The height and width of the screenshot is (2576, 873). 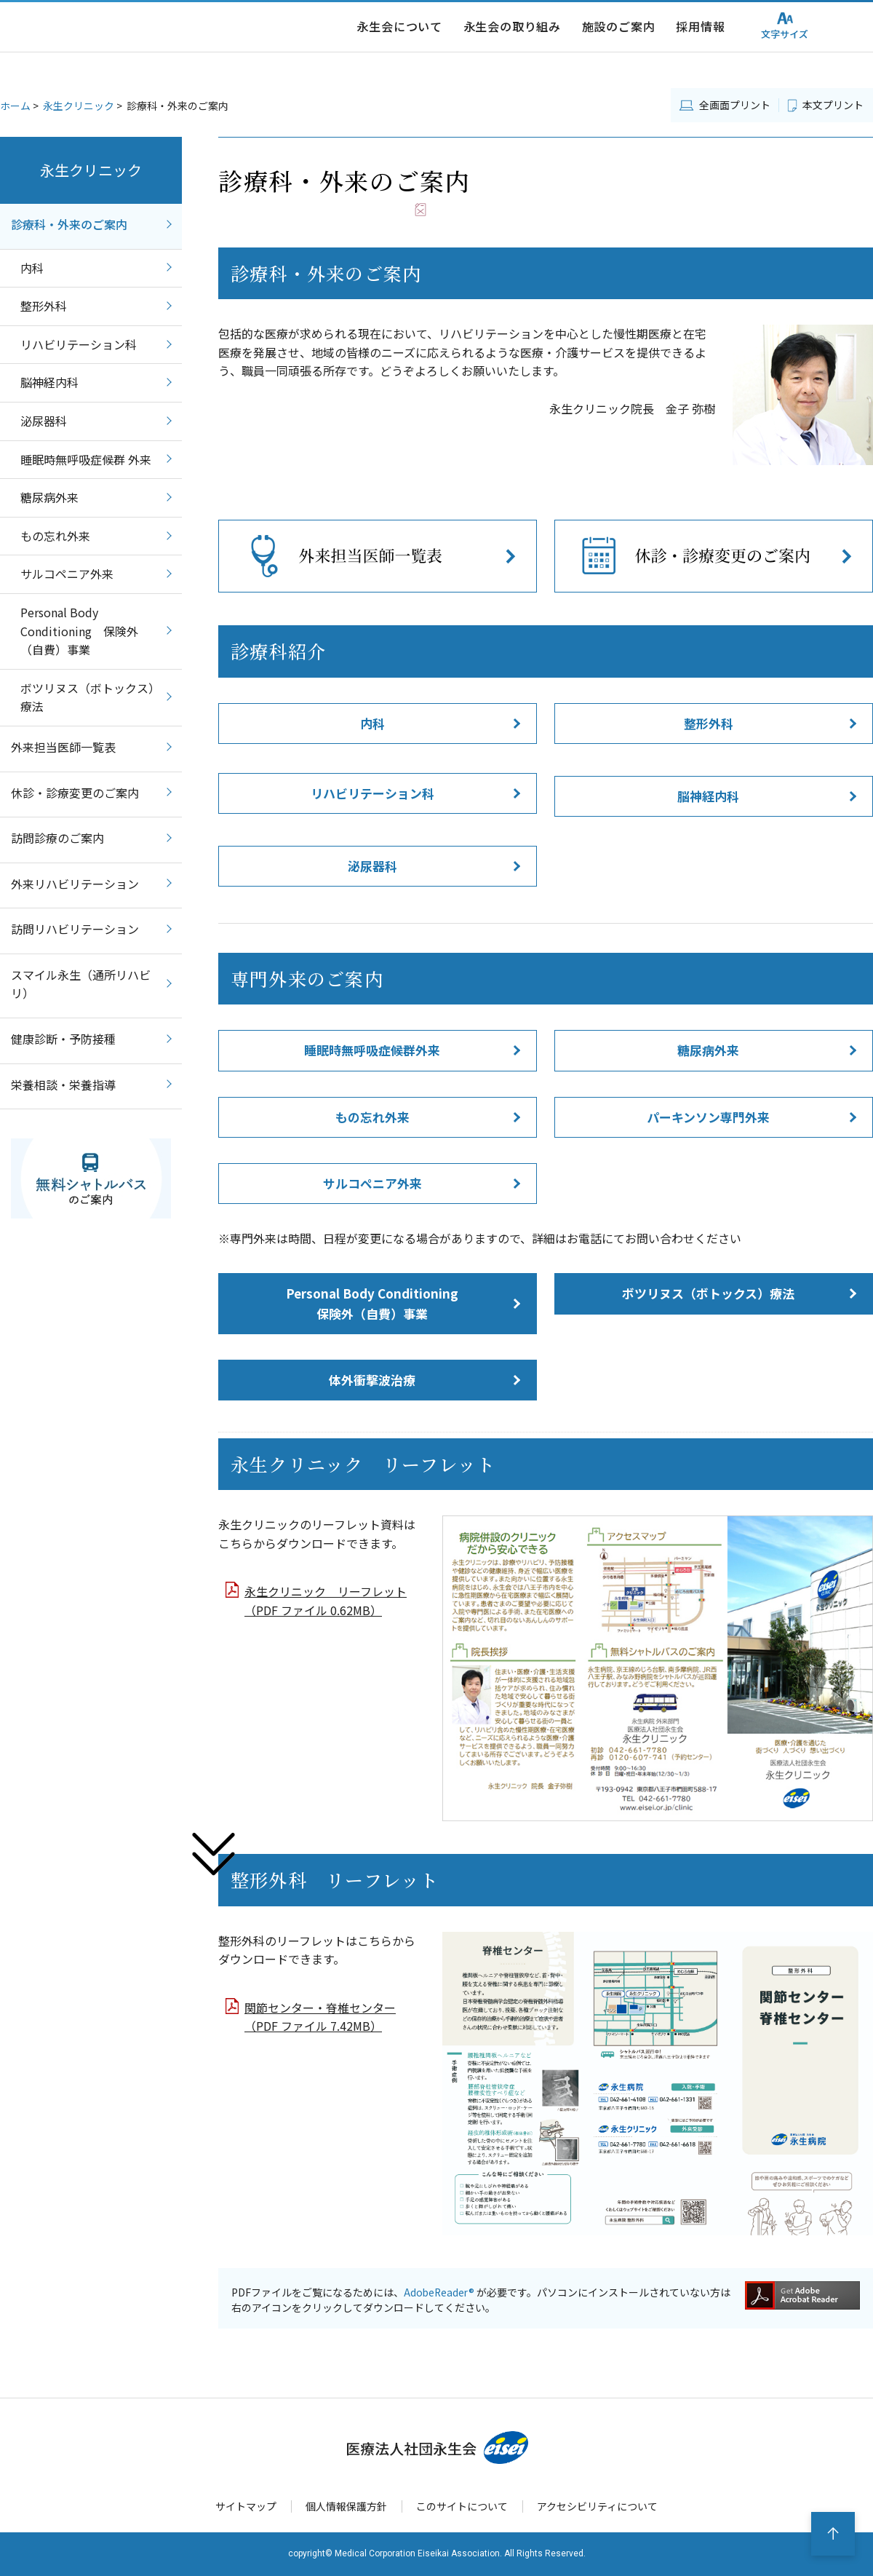 What do you see at coordinates (420, 210) in the screenshot?
I see `fuel or gas station indicator` at bounding box center [420, 210].